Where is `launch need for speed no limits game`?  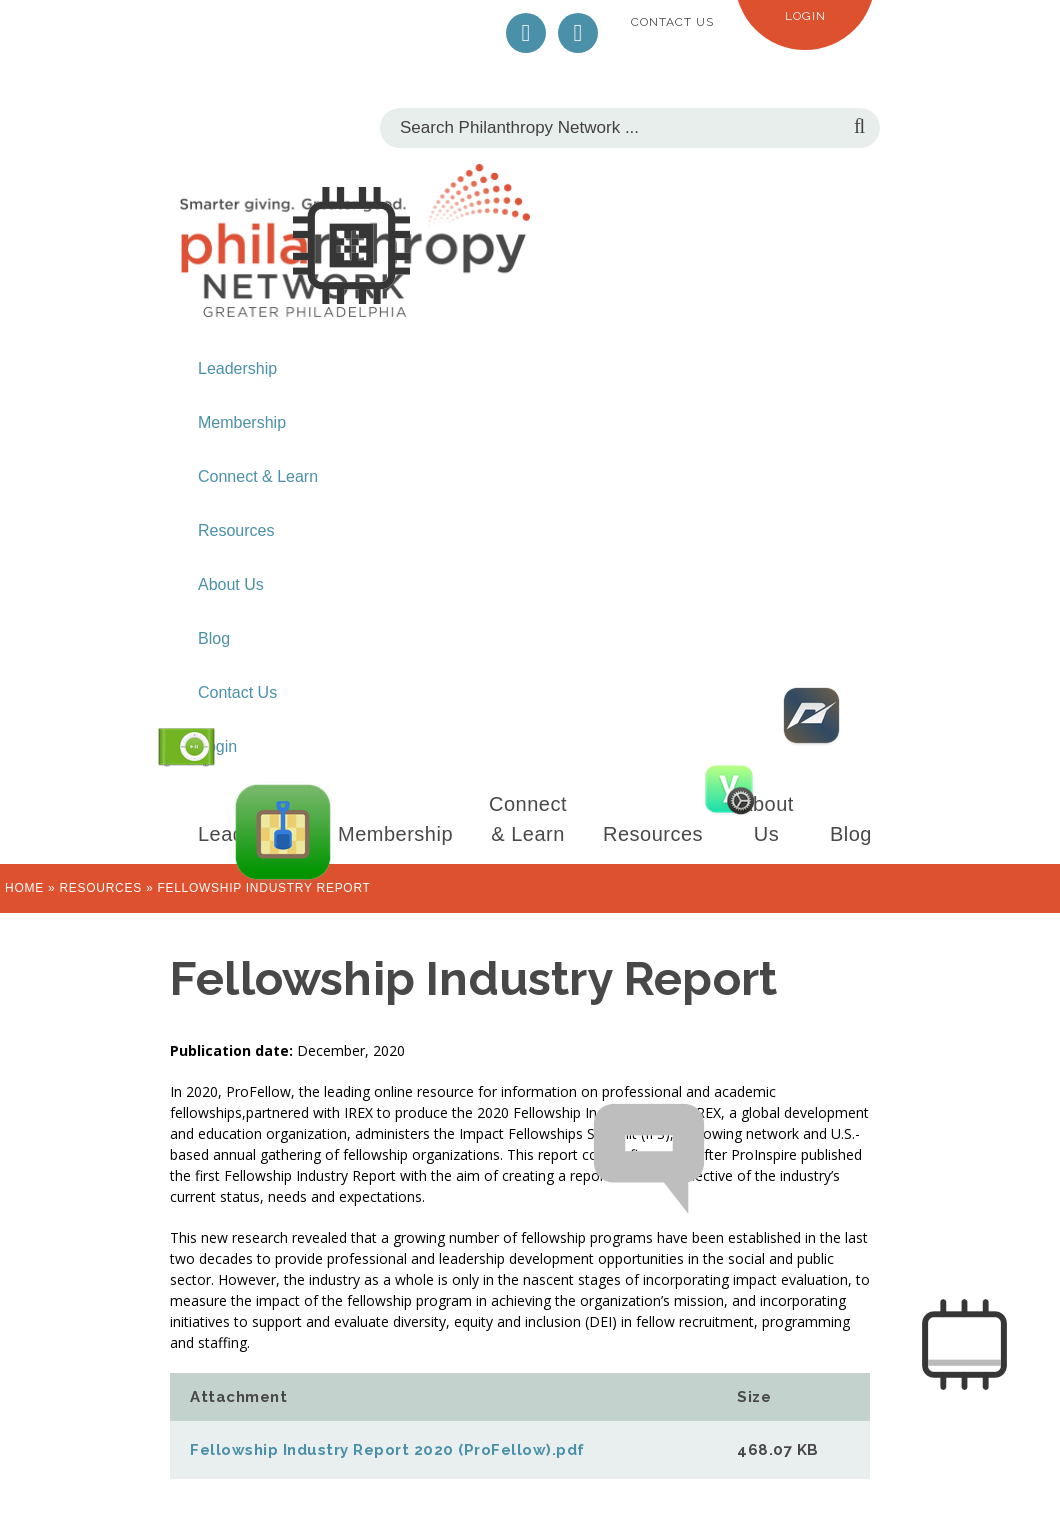
launch need for speed no limits game is located at coordinates (811, 715).